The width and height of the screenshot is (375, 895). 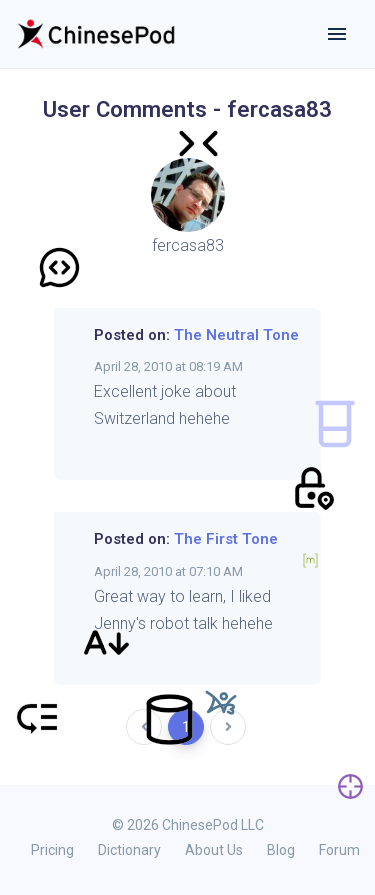 I want to click on access code snippets in chat, so click(x=59, y=267).